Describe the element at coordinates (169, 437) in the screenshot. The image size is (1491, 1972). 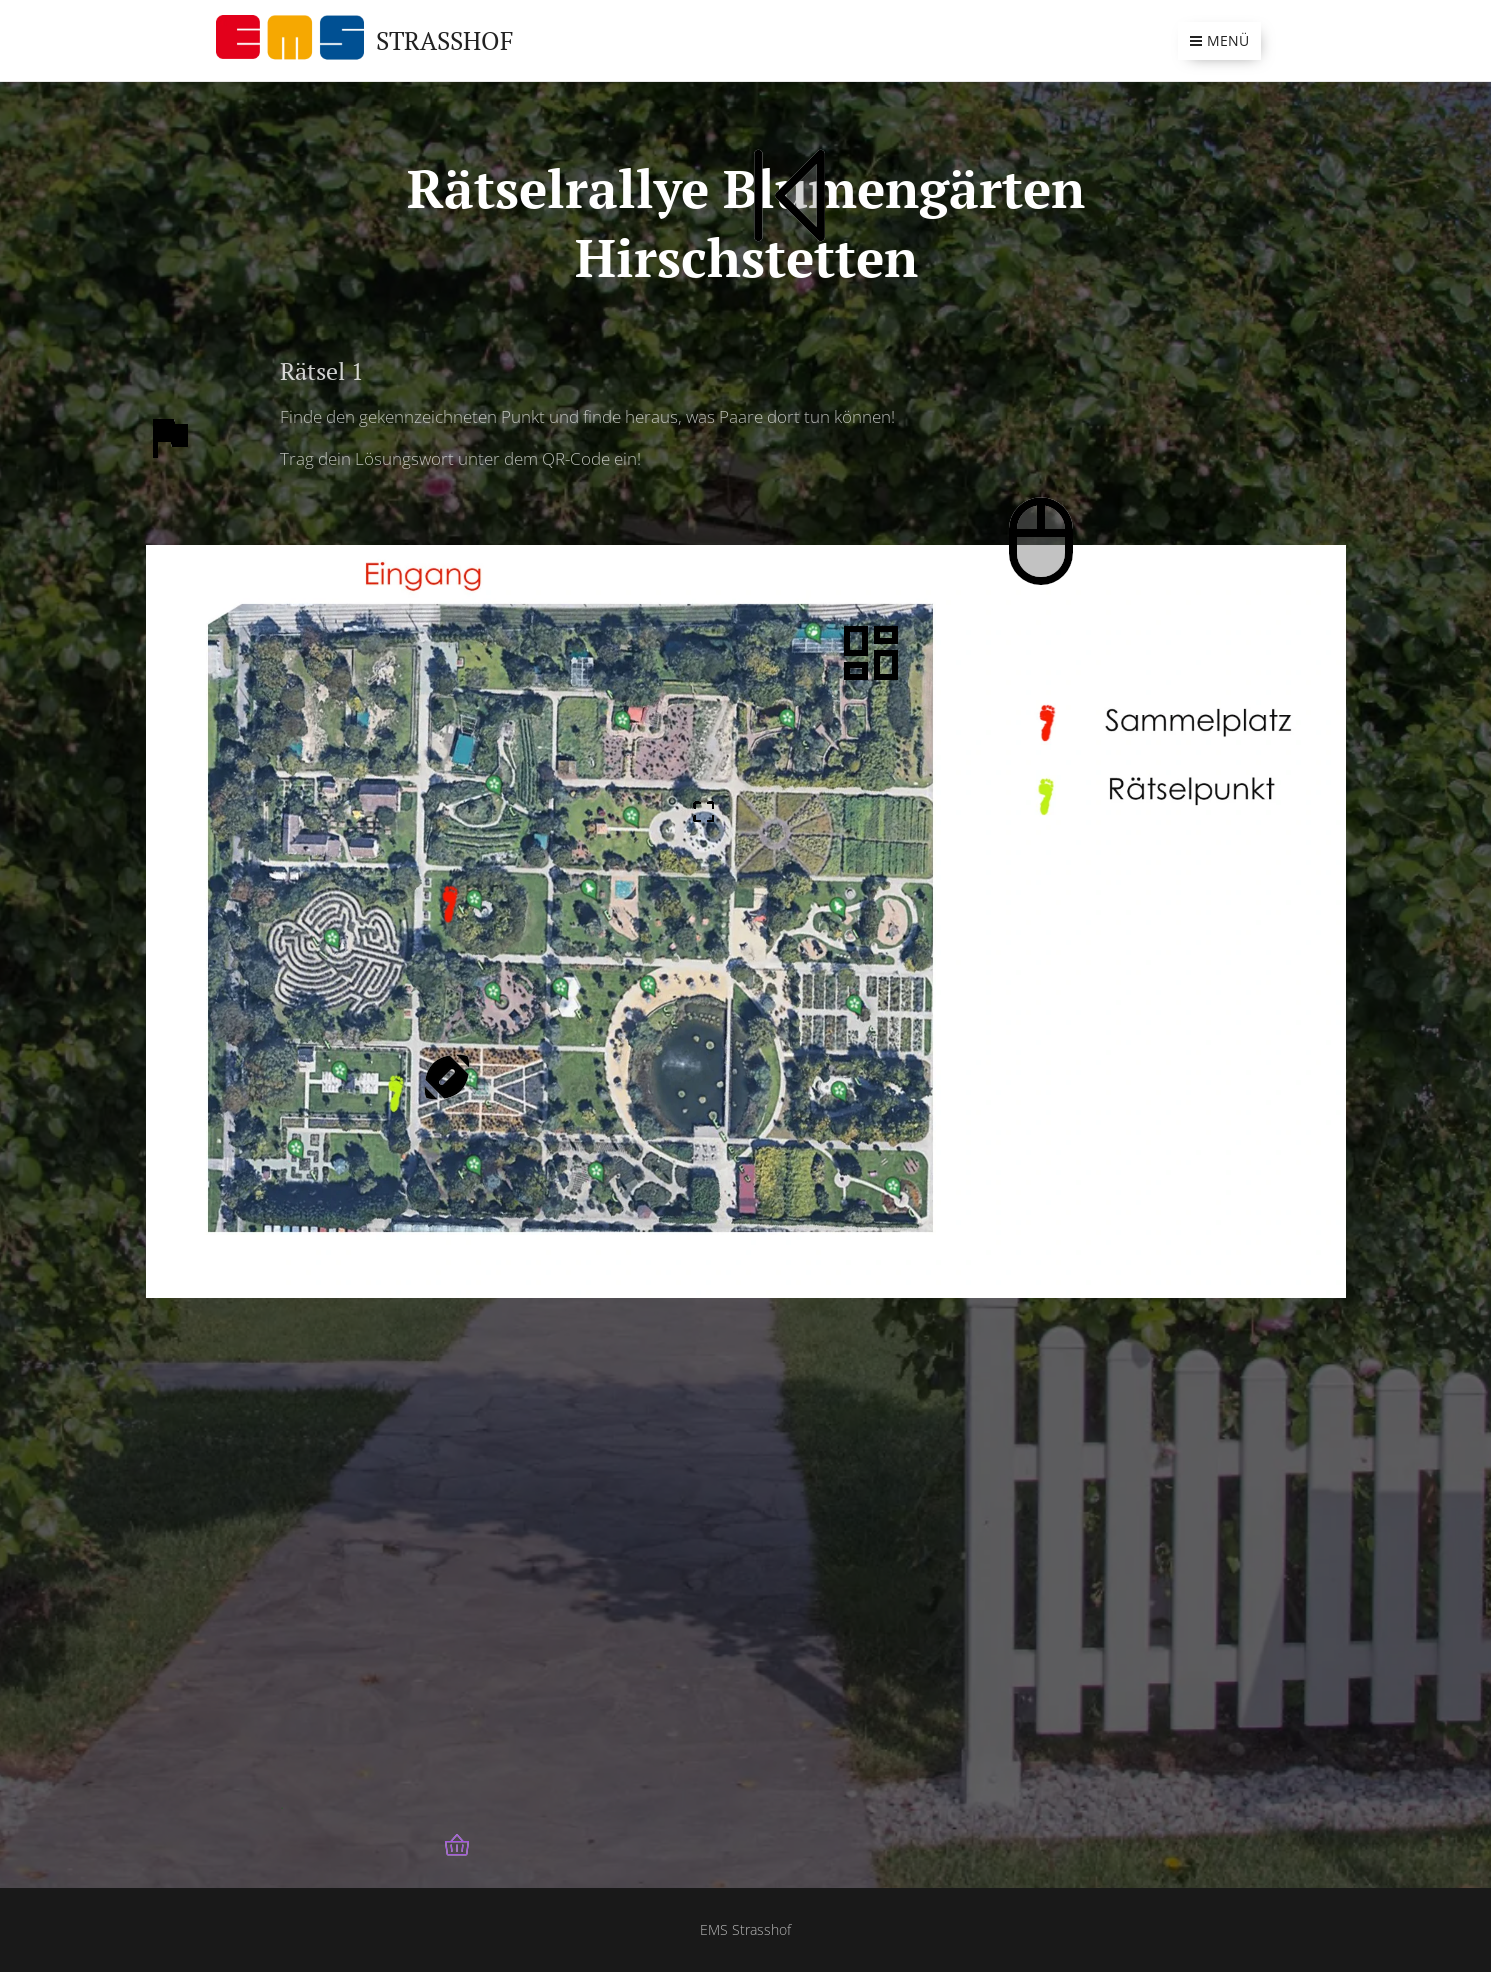
I see `flag or report content` at that location.